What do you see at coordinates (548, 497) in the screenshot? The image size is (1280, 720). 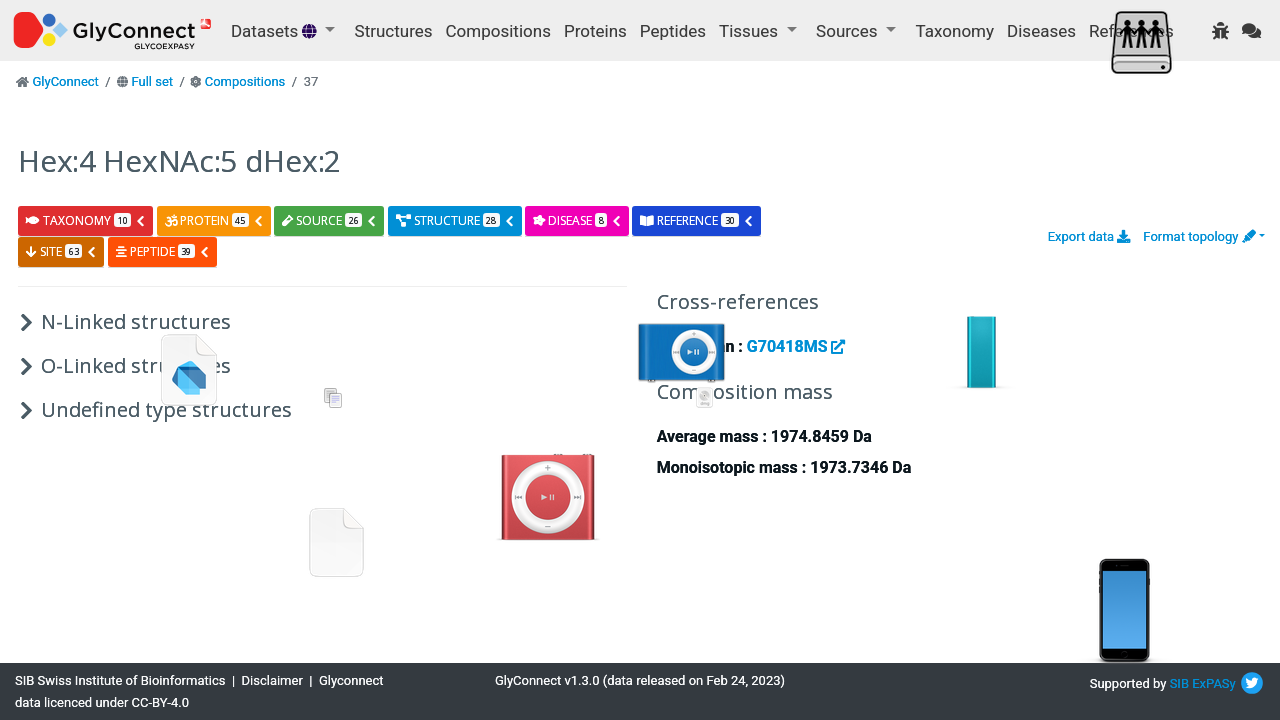 I see `iPod shuffle device connected` at bounding box center [548, 497].